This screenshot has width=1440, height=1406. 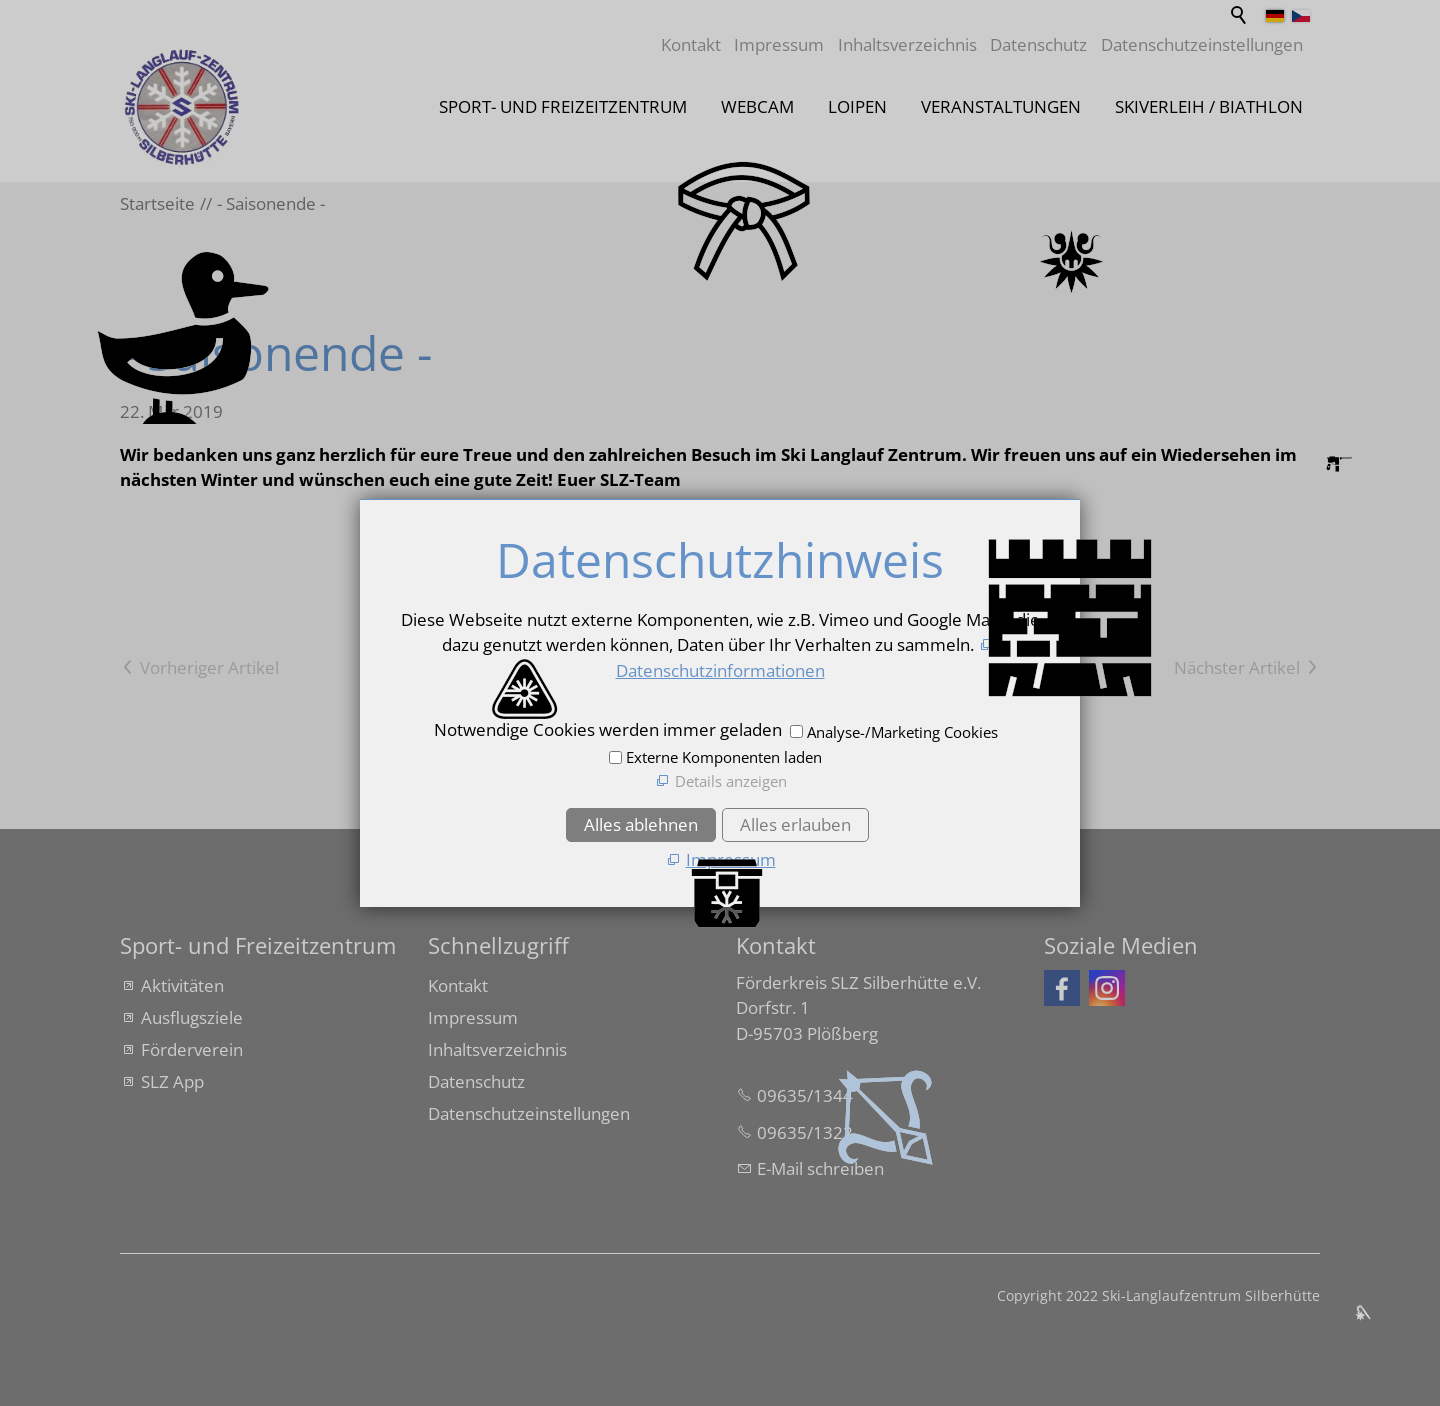 What do you see at coordinates (885, 1117) in the screenshot?
I see `select bow and arrow weapon` at bounding box center [885, 1117].